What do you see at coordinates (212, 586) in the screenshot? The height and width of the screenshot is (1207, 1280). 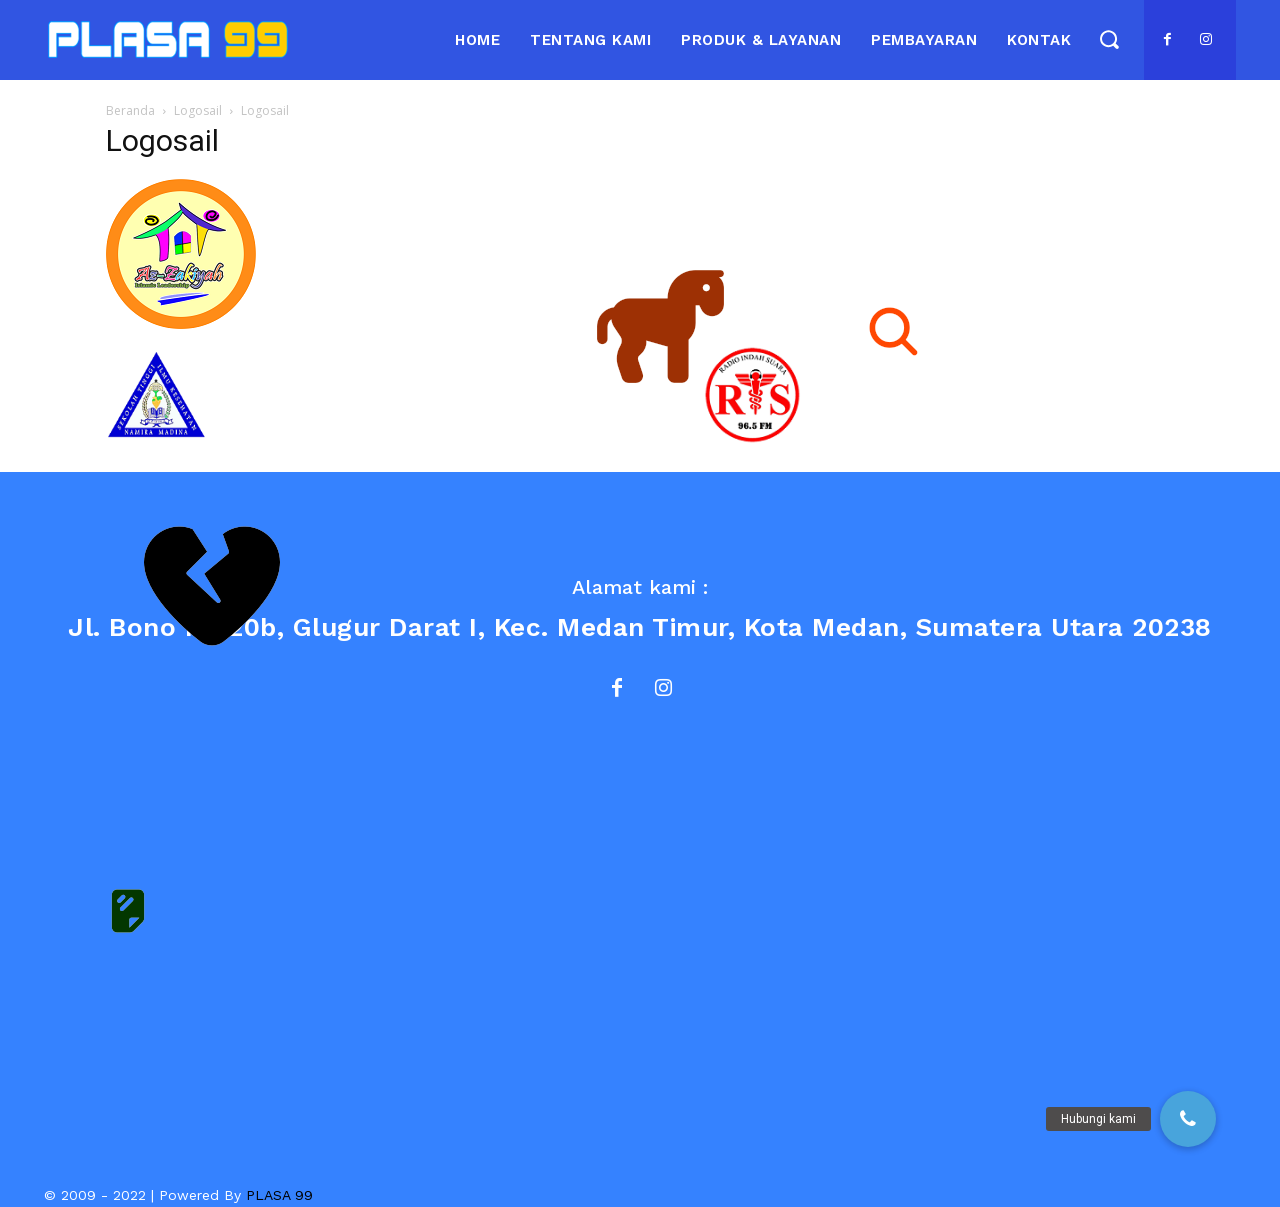 I see `unlike or remove from favorites` at bounding box center [212, 586].